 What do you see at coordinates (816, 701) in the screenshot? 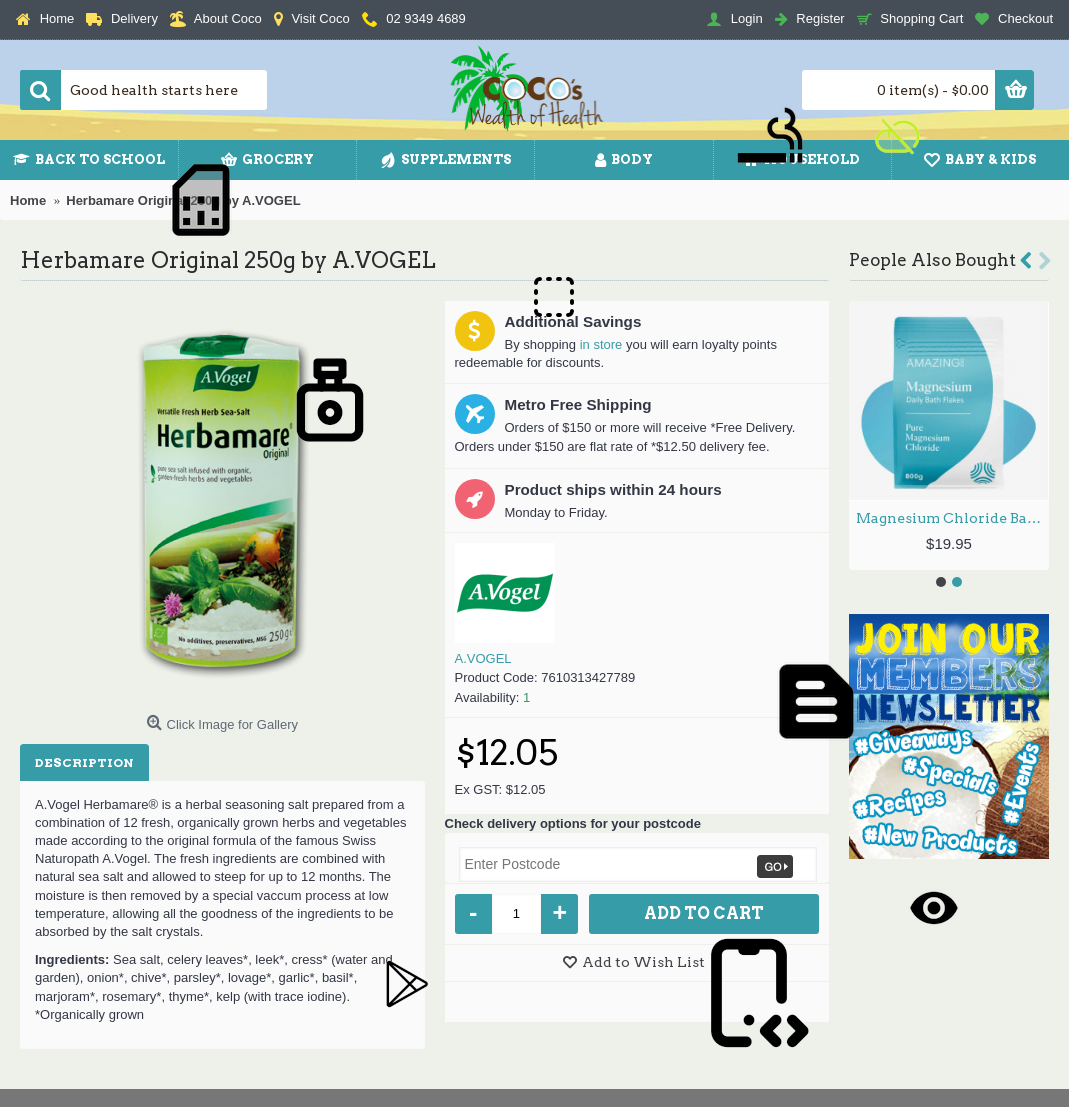
I see `view text snippet or document preview` at bounding box center [816, 701].